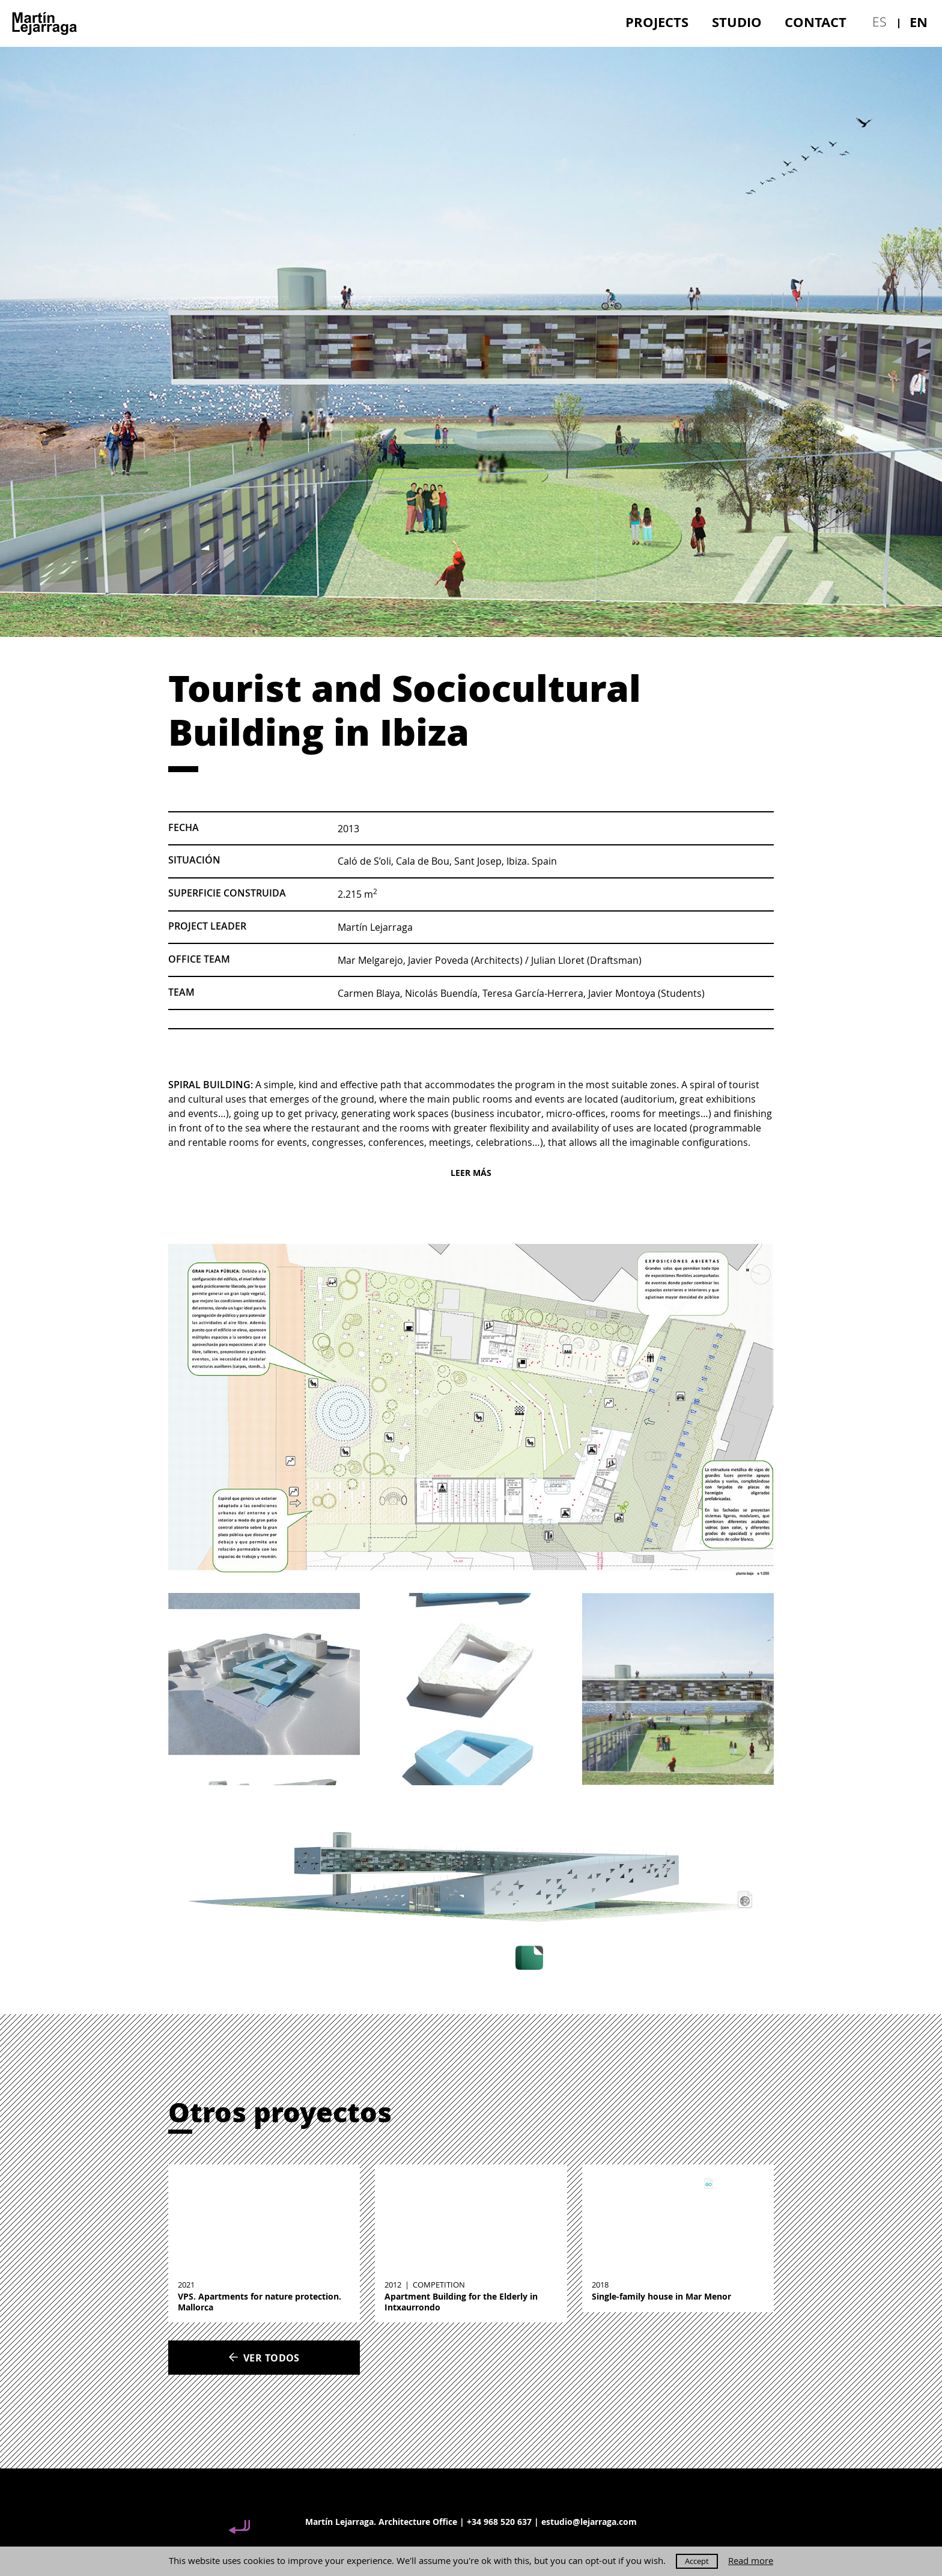 The height and width of the screenshot is (2576, 942). I want to click on reply to all recipients of an email, so click(239, 2526).